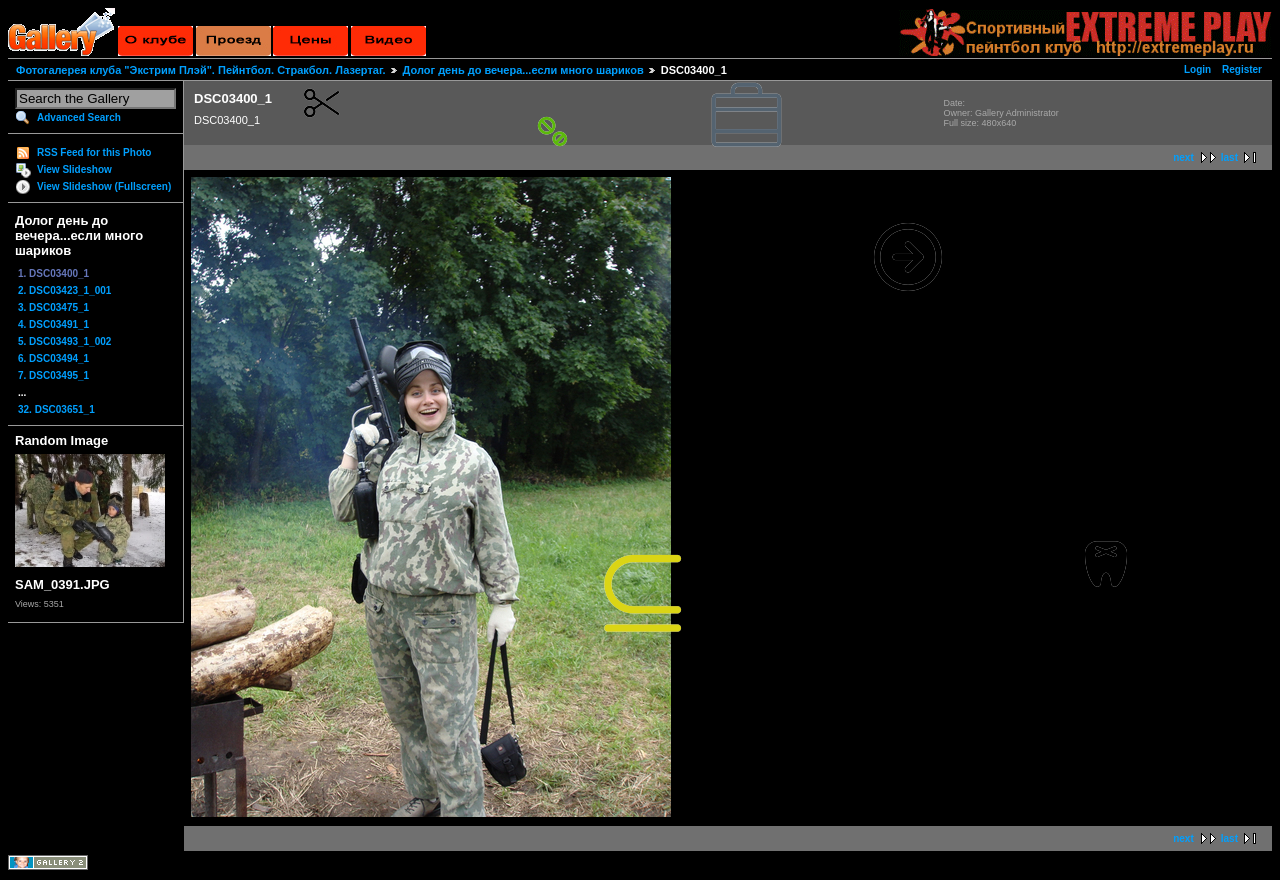  I want to click on access dental health information, so click(1106, 564).